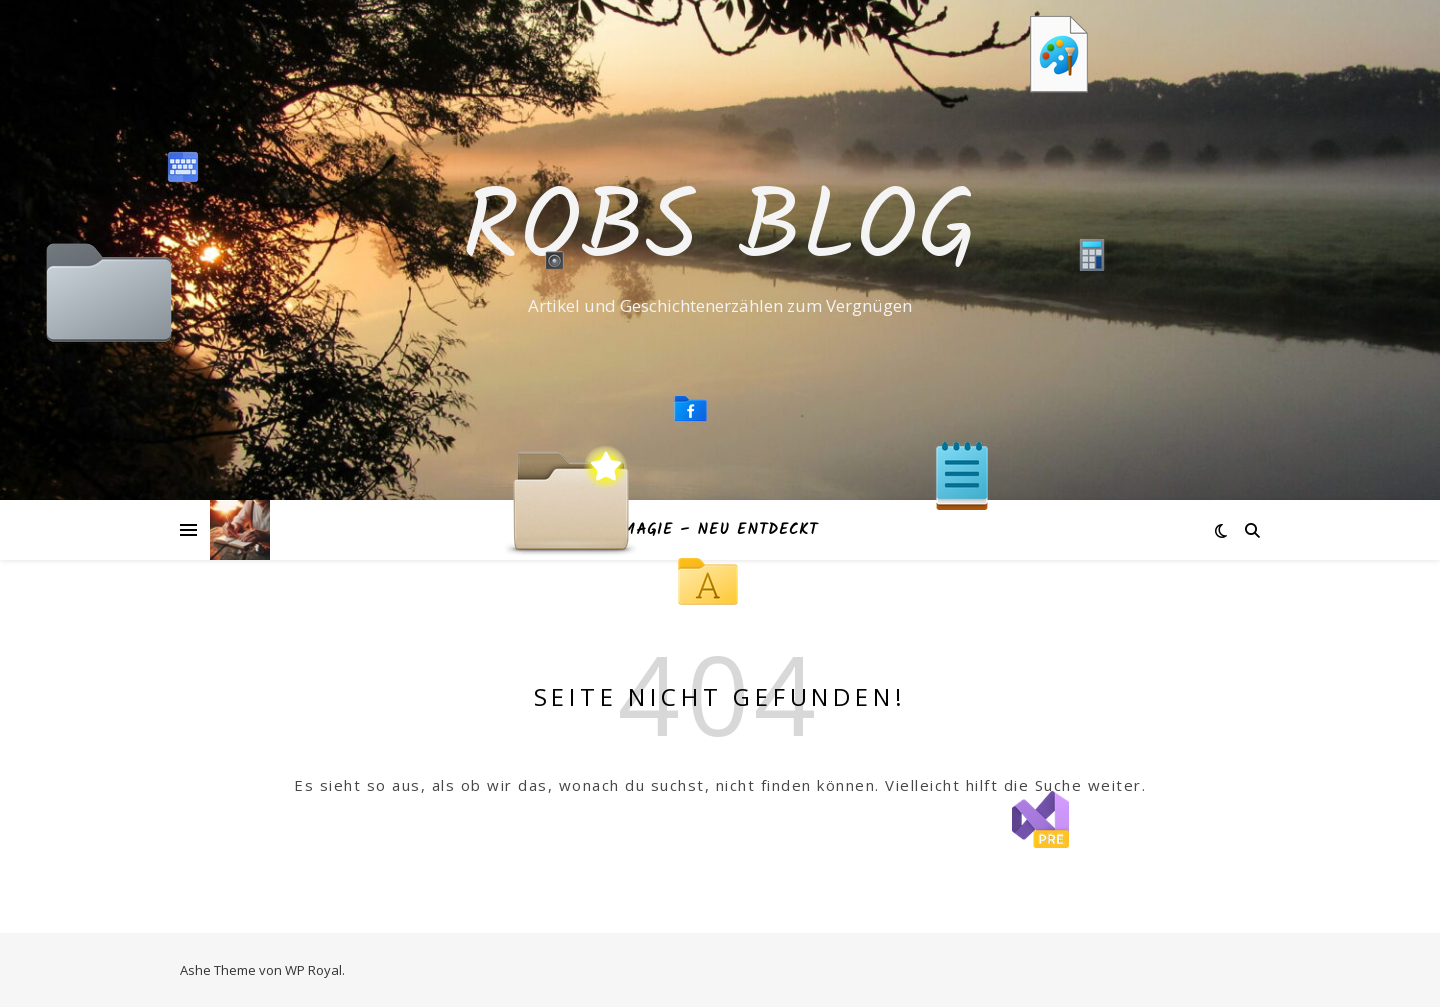  I want to click on create a new folder, so click(571, 507).